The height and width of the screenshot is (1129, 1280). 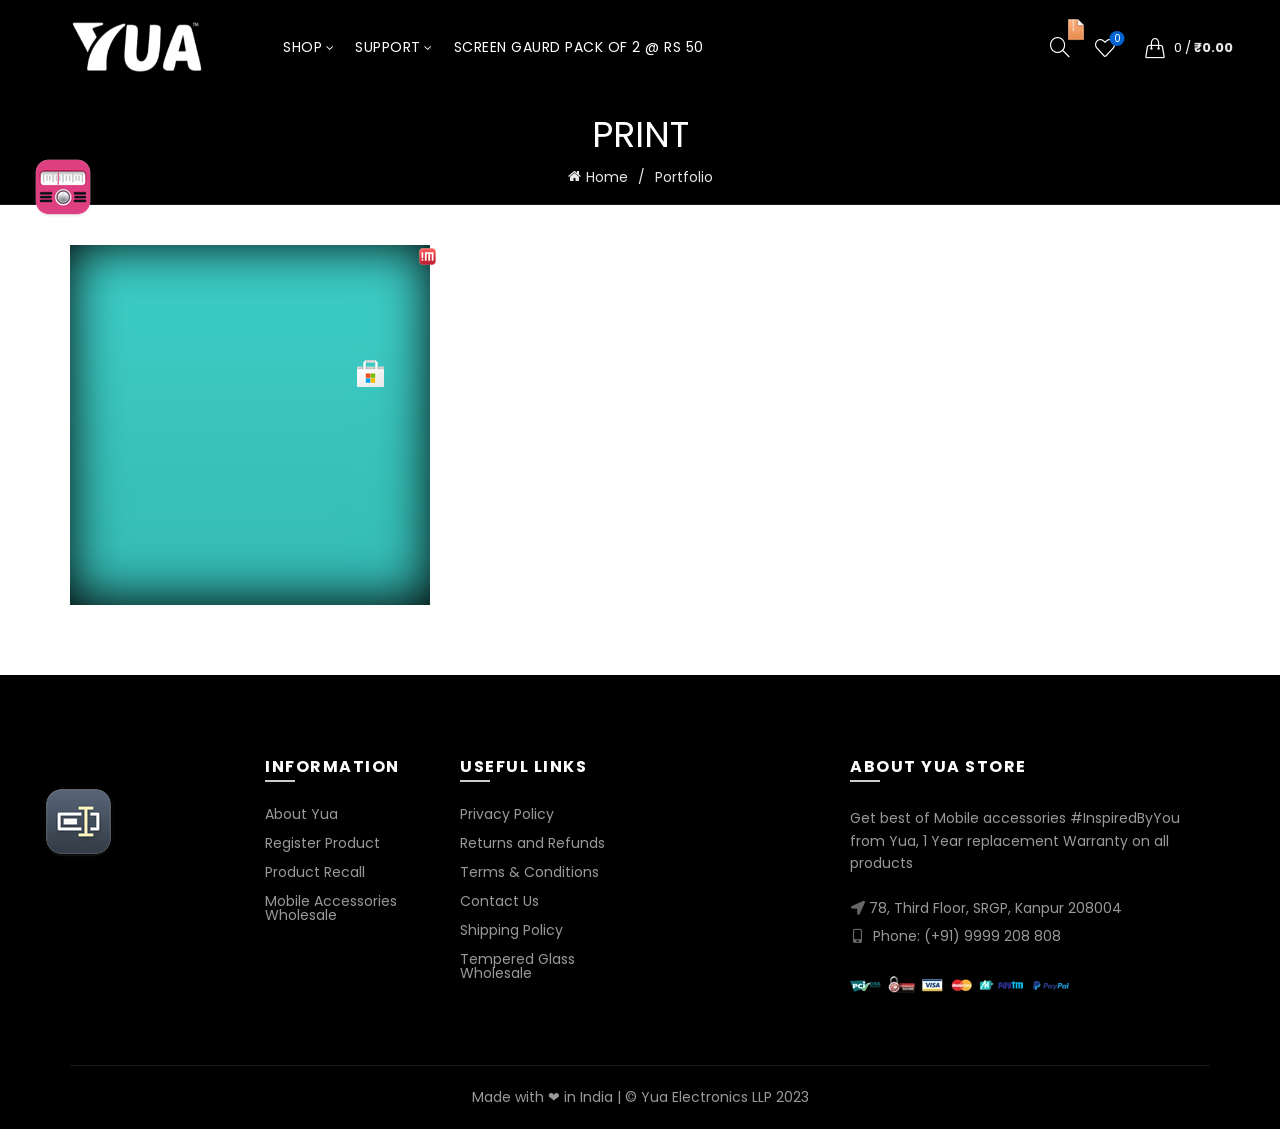 I want to click on open bulky app for batch file renaming, so click(x=78, y=821).